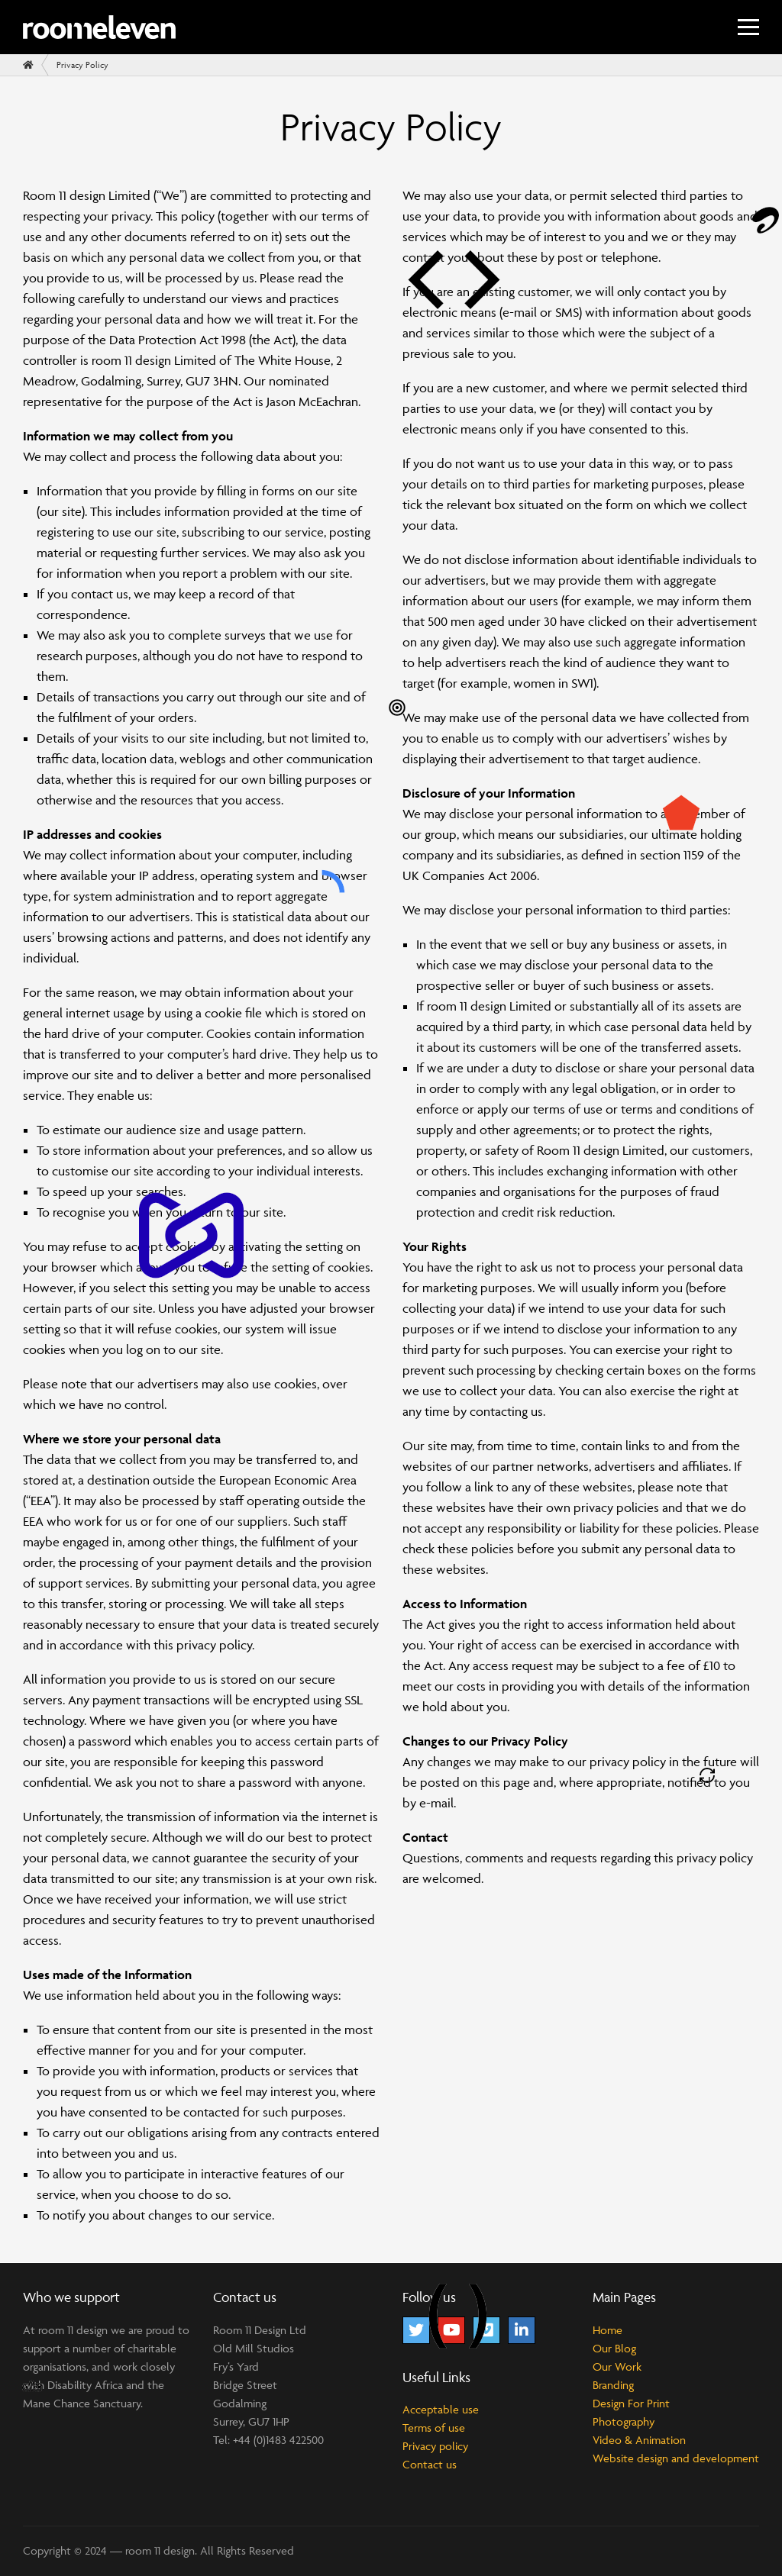  What do you see at coordinates (457, 2316) in the screenshot?
I see `indicates code or programming-related content` at bounding box center [457, 2316].